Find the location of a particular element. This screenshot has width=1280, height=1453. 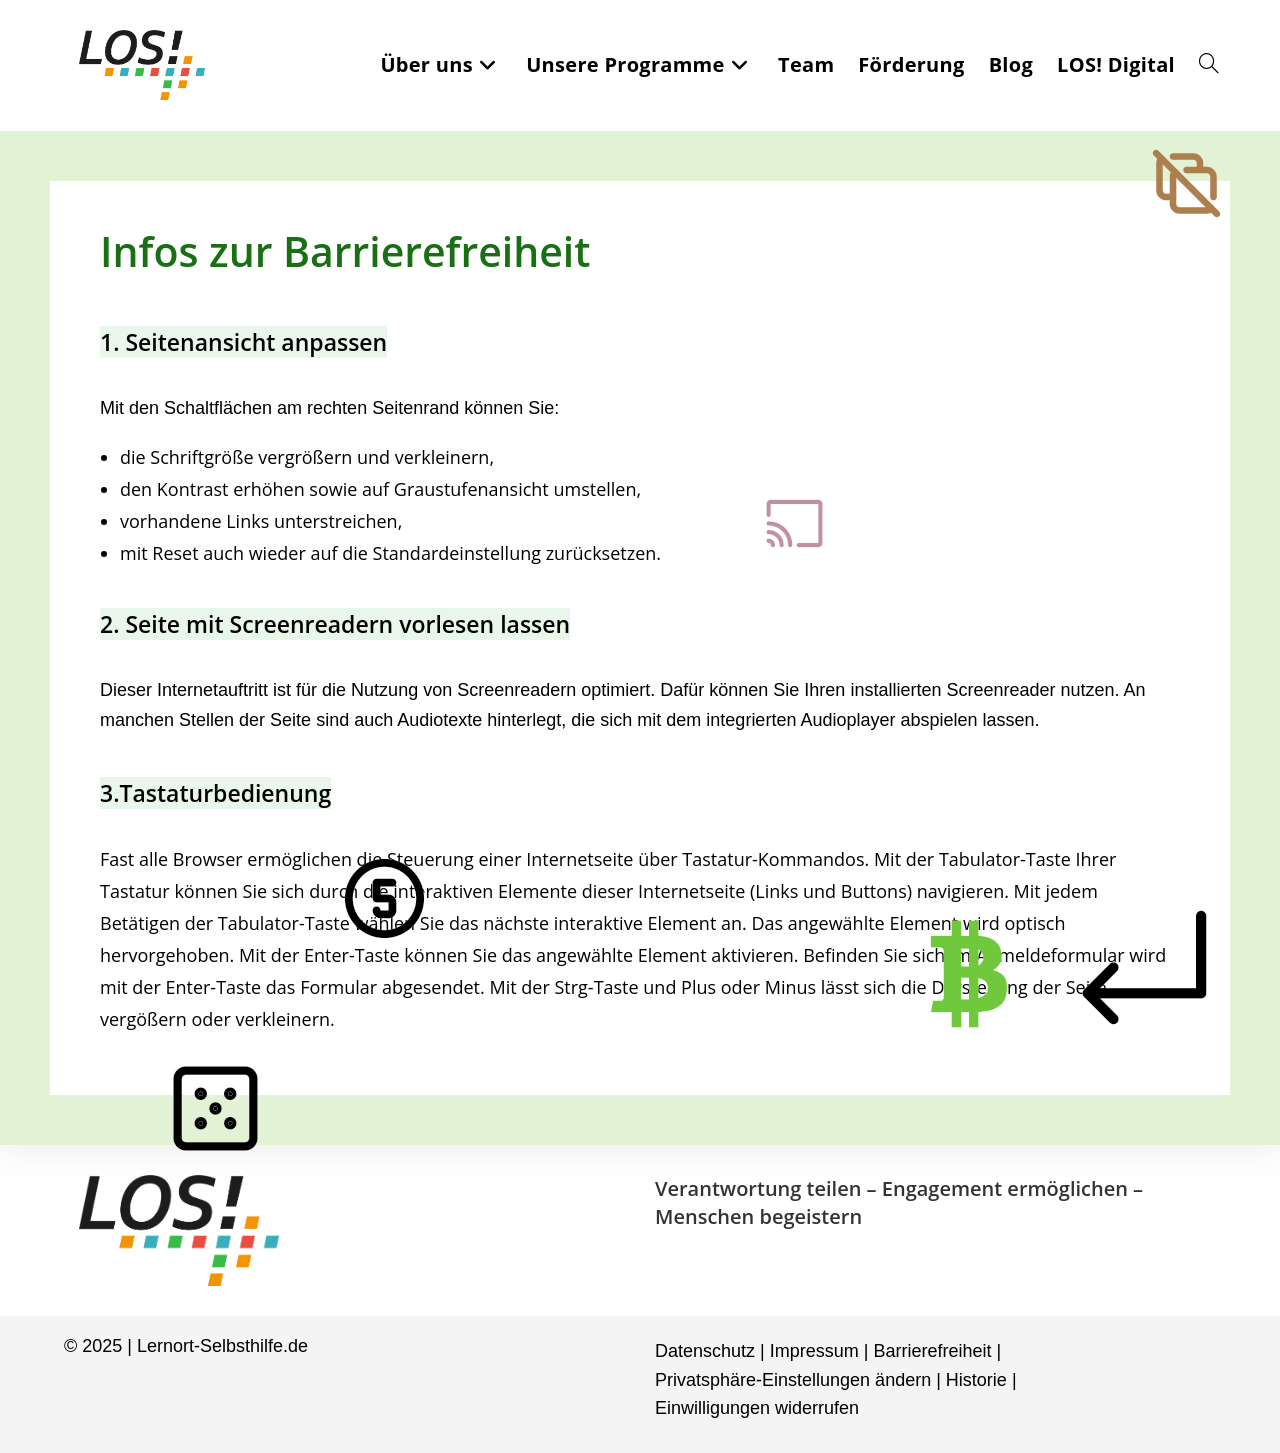

cast your screen to another device is located at coordinates (794, 523).